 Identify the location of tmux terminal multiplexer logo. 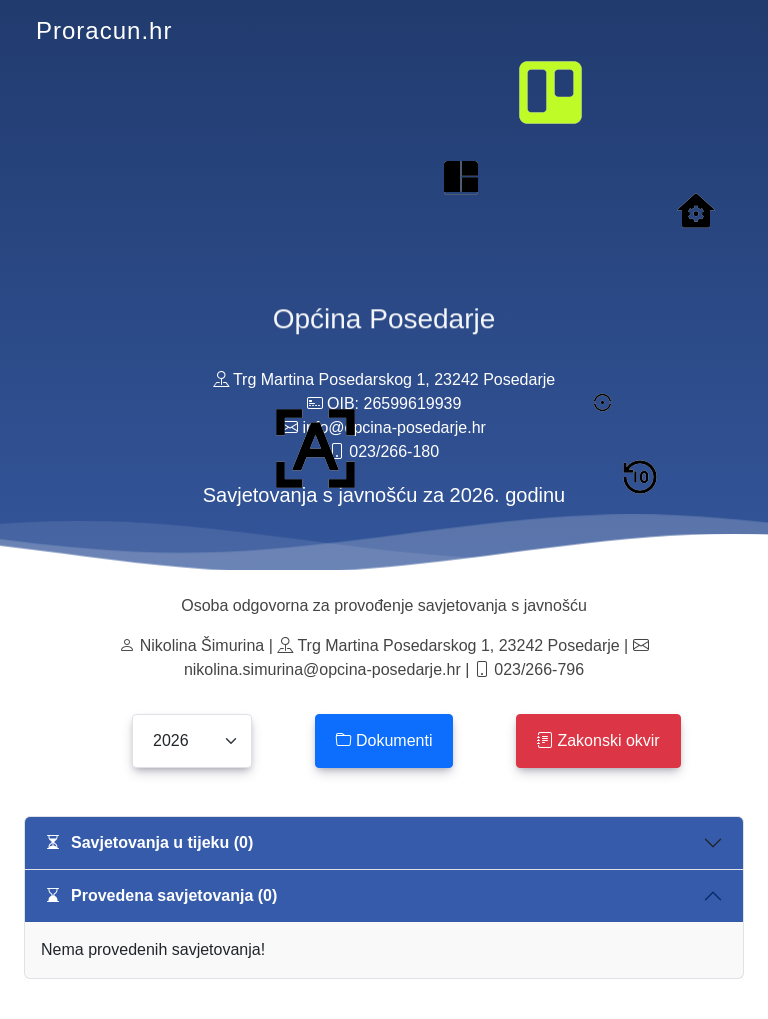
(461, 178).